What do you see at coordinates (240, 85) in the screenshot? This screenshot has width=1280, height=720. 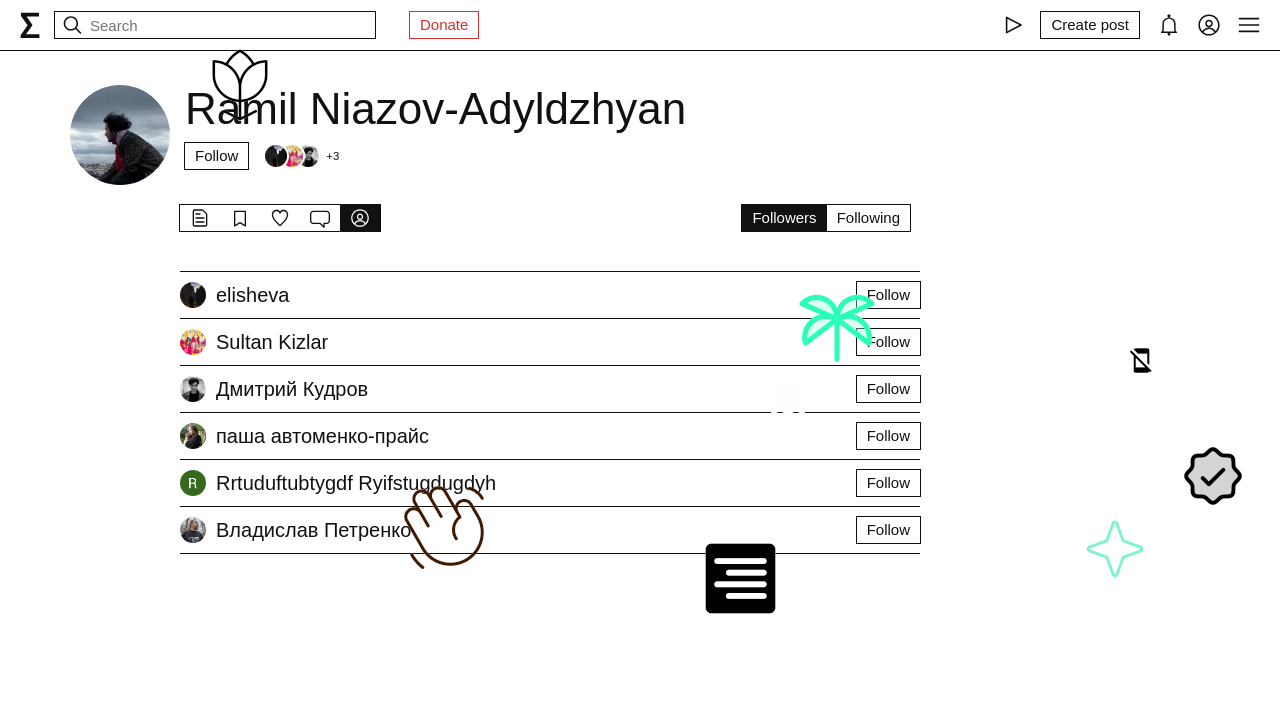 I see `view garden or plant-related content` at bounding box center [240, 85].